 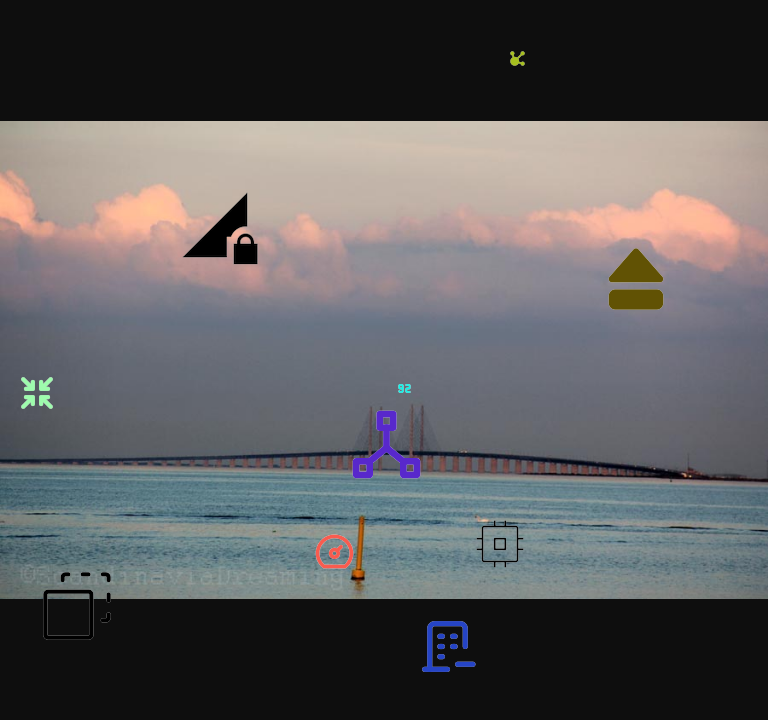 What do you see at coordinates (447, 646) in the screenshot?
I see `remove a building from your list` at bounding box center [447, 646].